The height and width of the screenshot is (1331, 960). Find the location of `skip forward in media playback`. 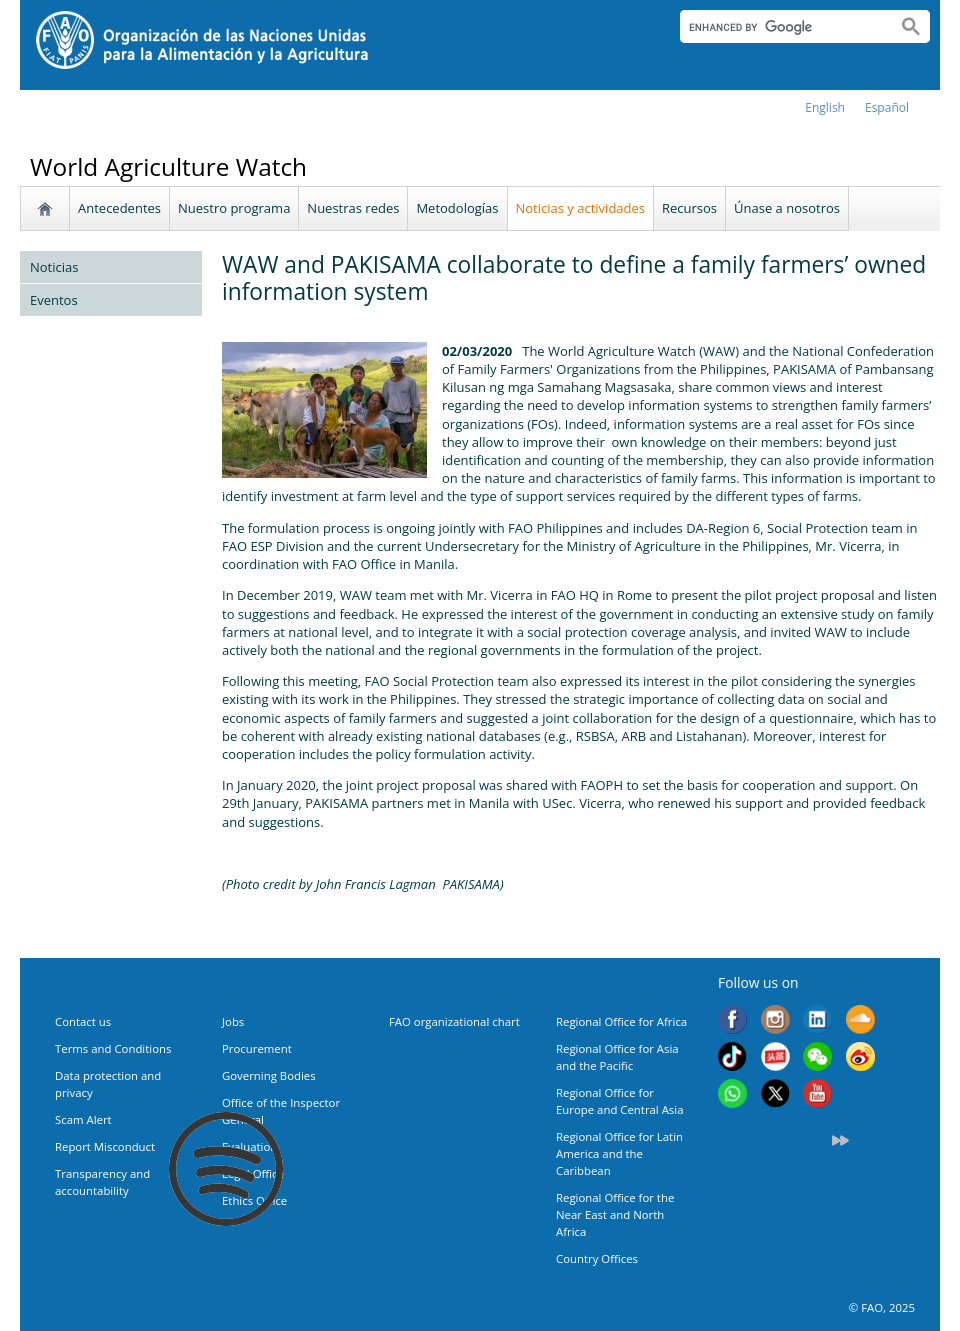

skip forward in media playback is located at coordinates (840, 1140).